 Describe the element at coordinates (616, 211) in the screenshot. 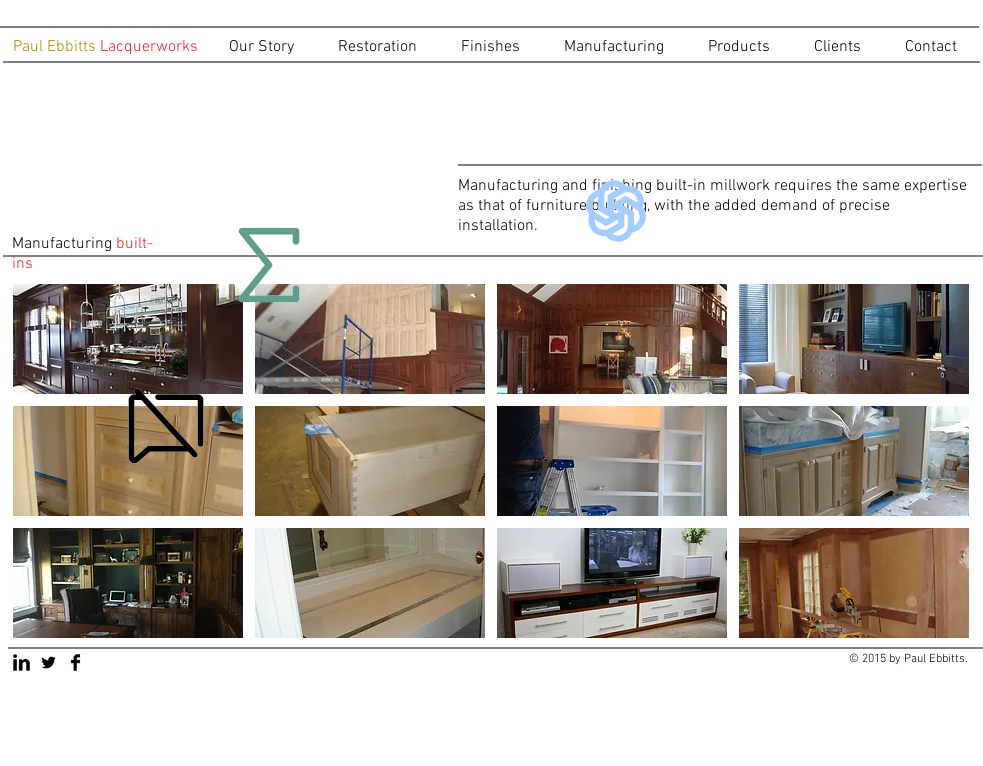

I see `access OpenAI services or ChatGPT` at that location.